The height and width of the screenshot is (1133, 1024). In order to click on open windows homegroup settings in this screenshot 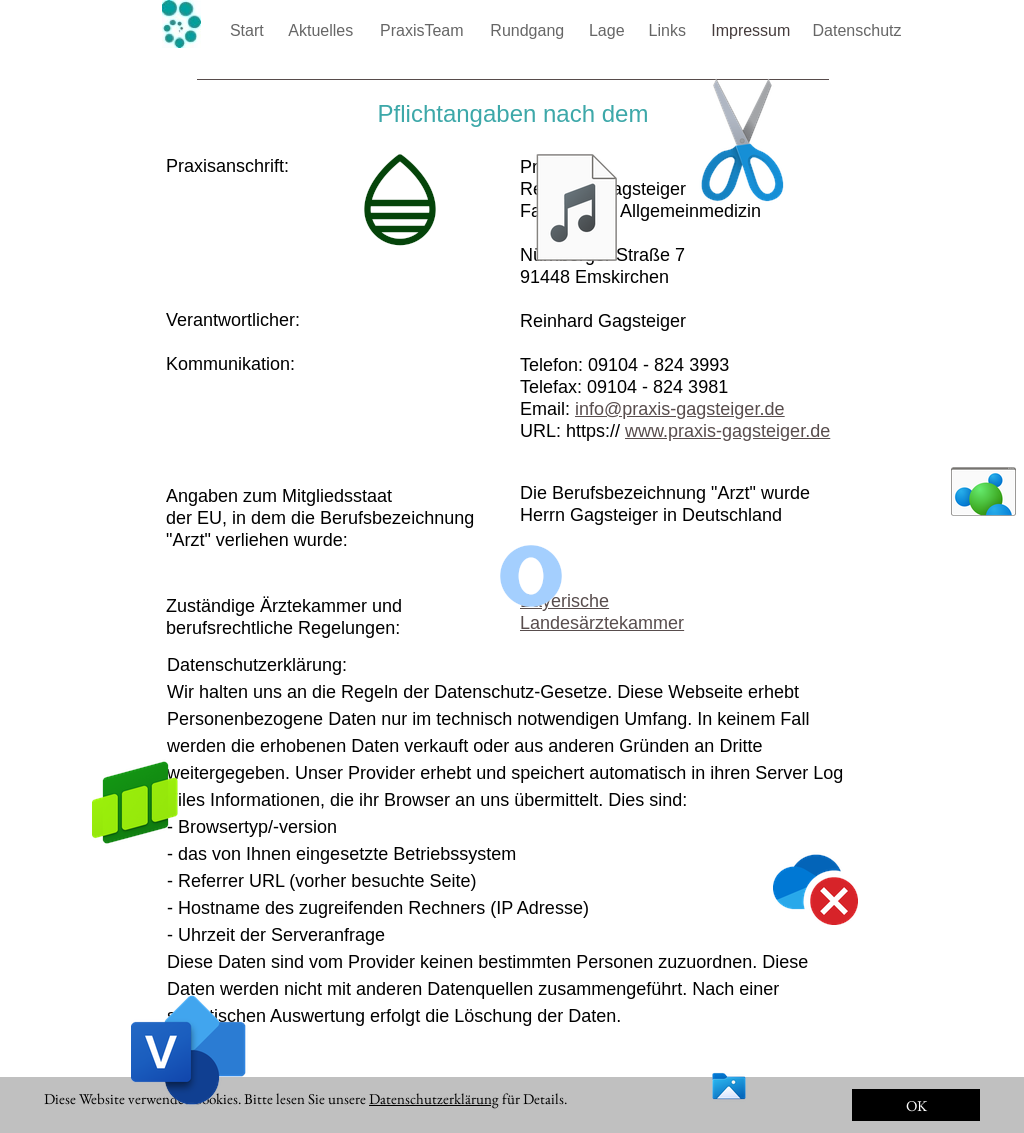, I will do `click(983, 491)`.